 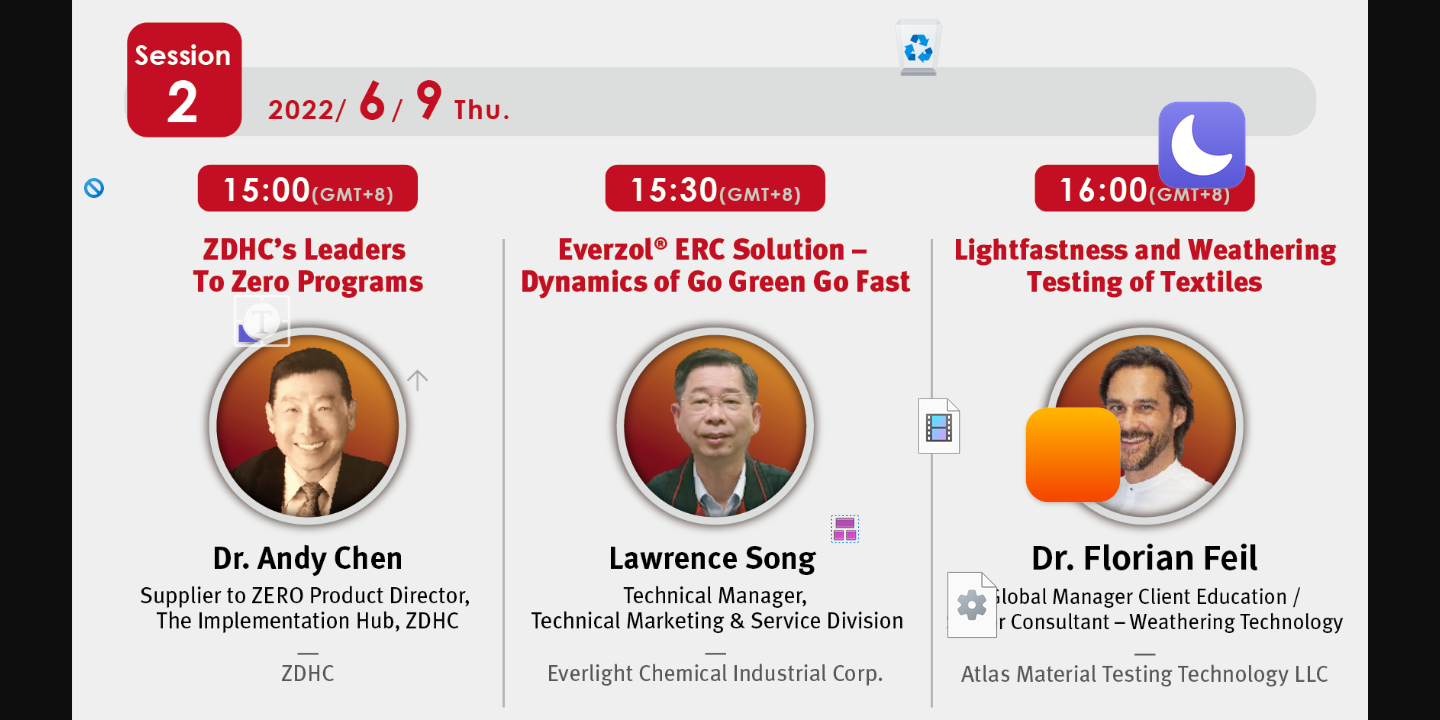 I want to click on empty recycle bin with no deleted items, so click(x=918, y=47).